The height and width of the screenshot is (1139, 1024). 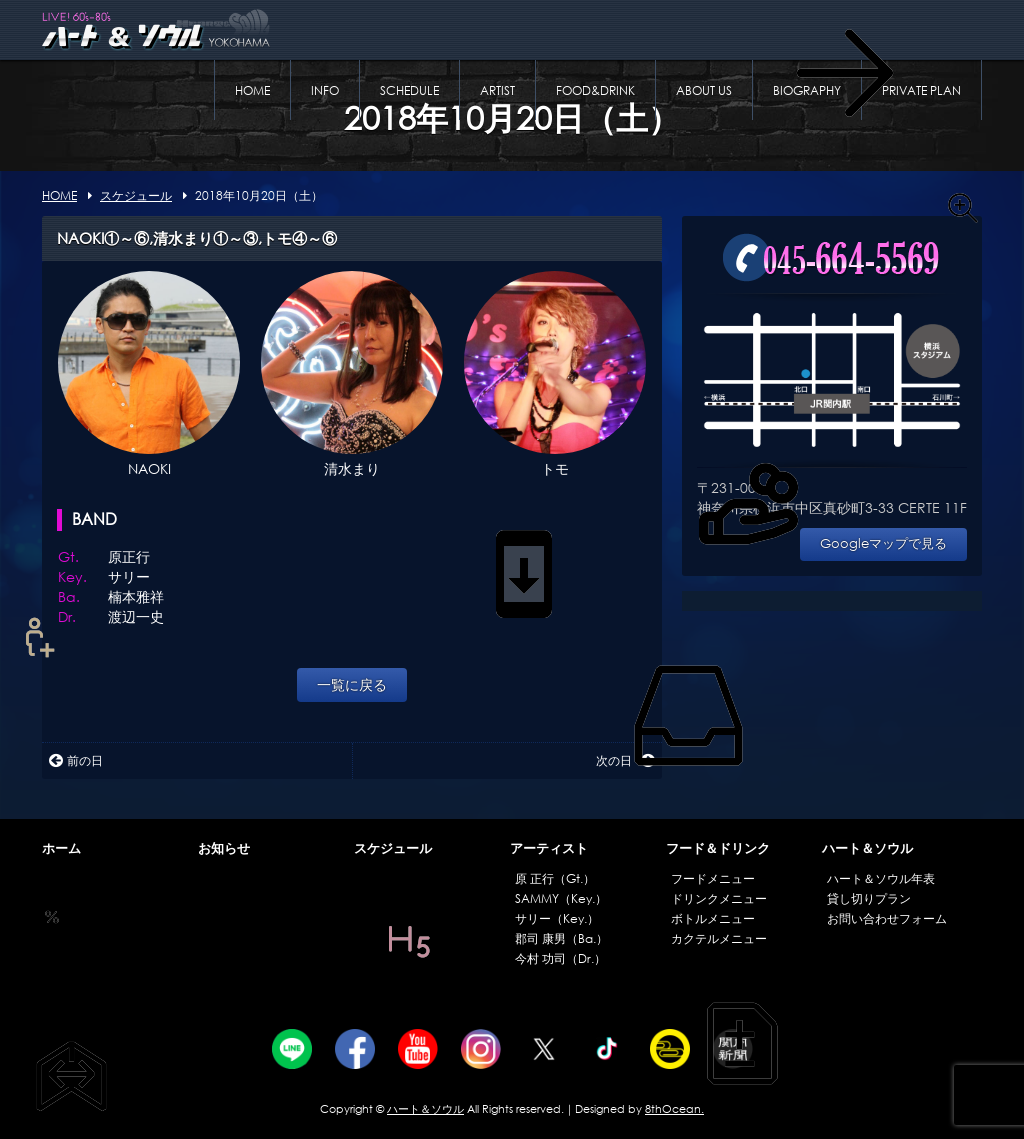 What do you see at coordinates (524, 574) in the screenshot?
I see `system update available for download` at bounding box center [524, 574].